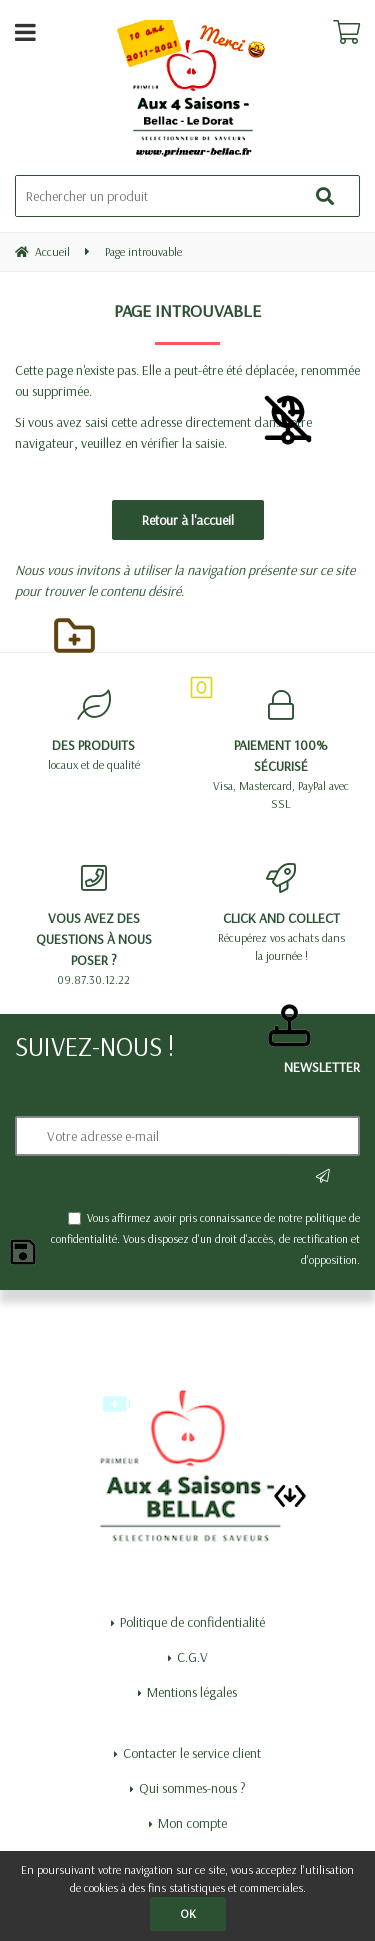  What do you see at coordinates (23, 1252) in the screenshot?
I see `save current file or document` at bounding box center [23, 1252].